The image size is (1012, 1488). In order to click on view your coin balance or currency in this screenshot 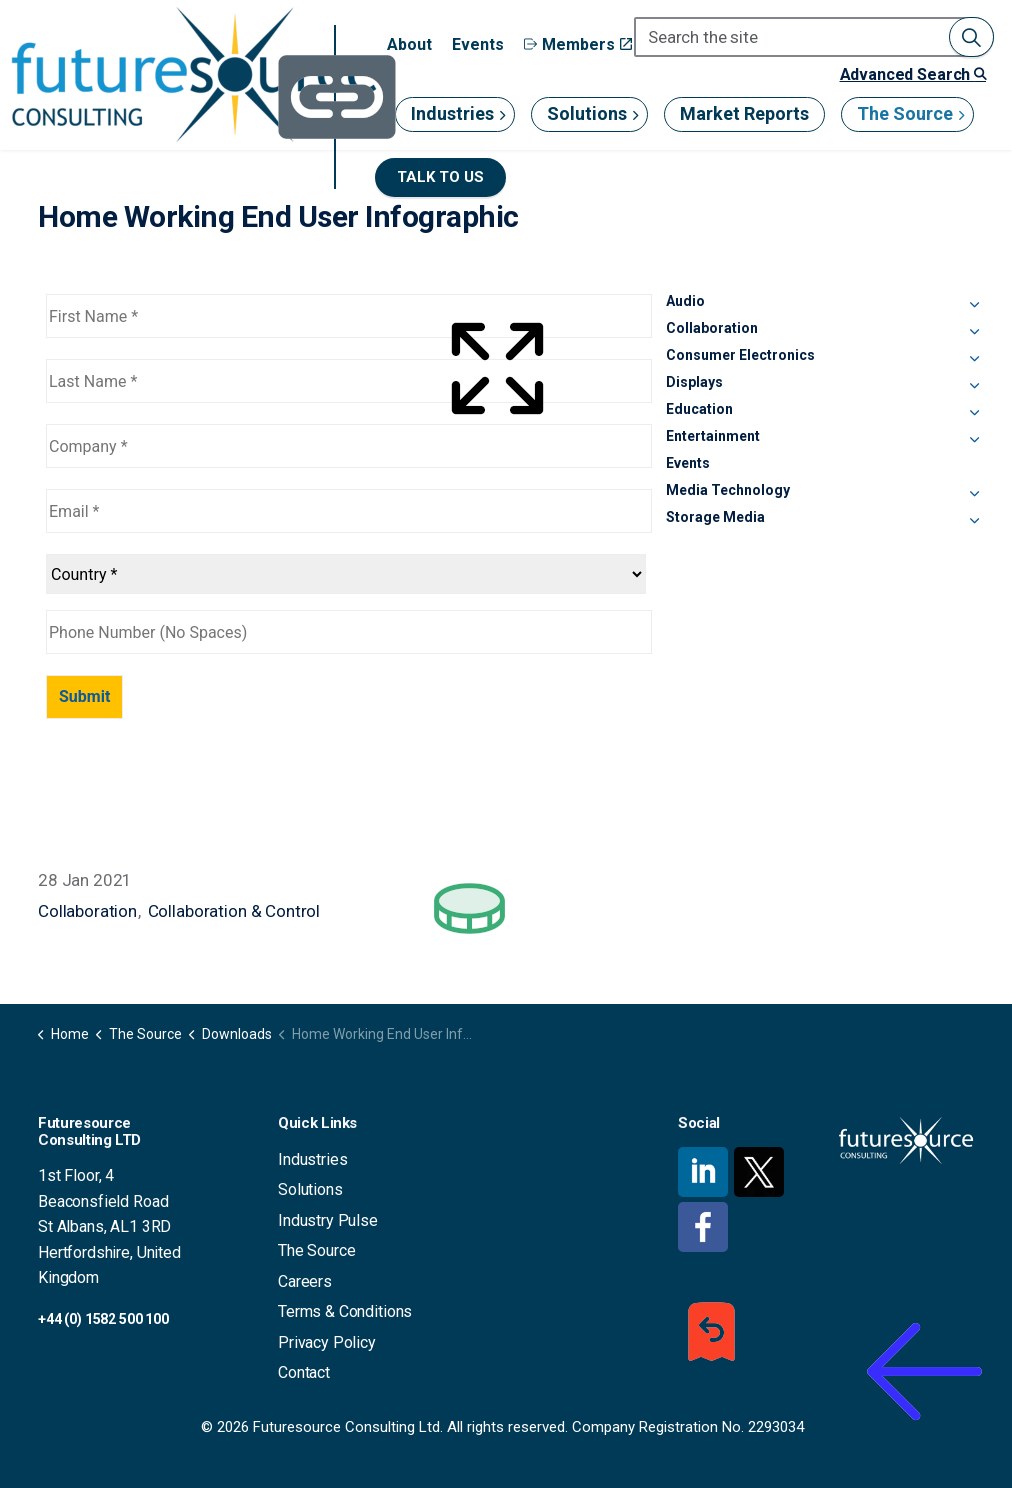, I will do `click(469, 908)`.